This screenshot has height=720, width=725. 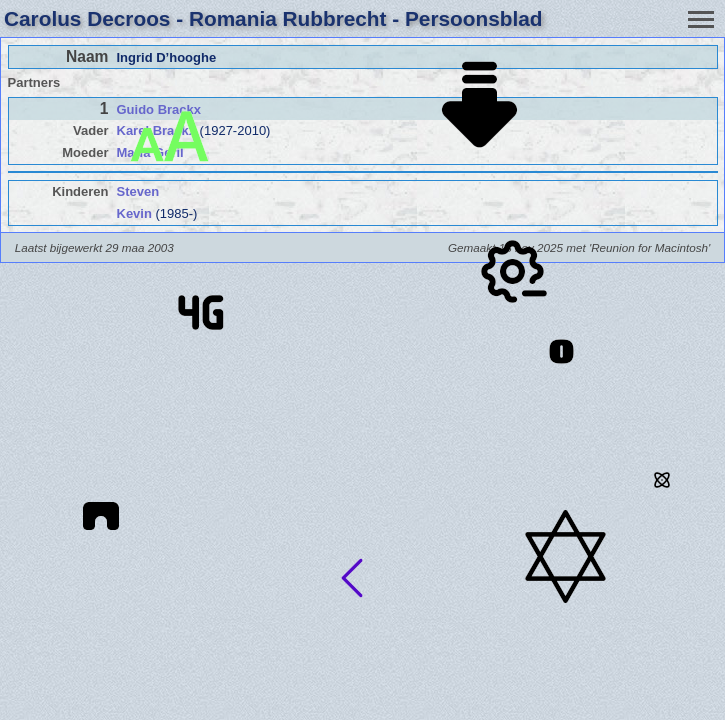 What do you see at coordinates (561, 351) in the screenshot?
I see `view more information` at bounding box center [561, 351].